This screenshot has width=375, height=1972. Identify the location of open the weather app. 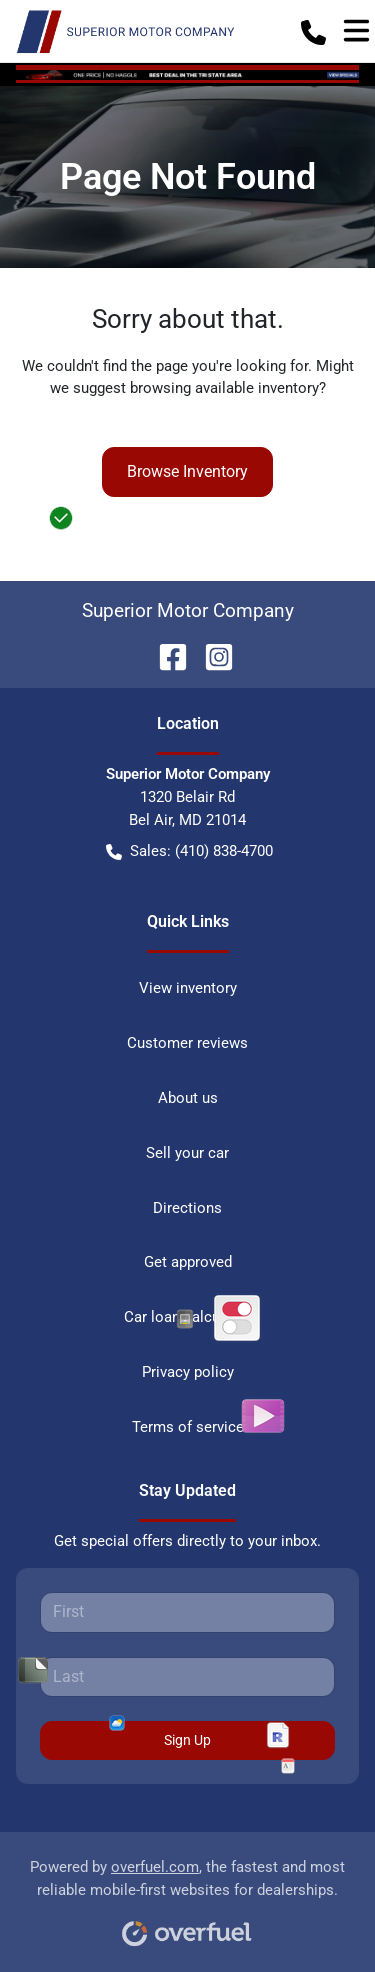
(117, 1723).